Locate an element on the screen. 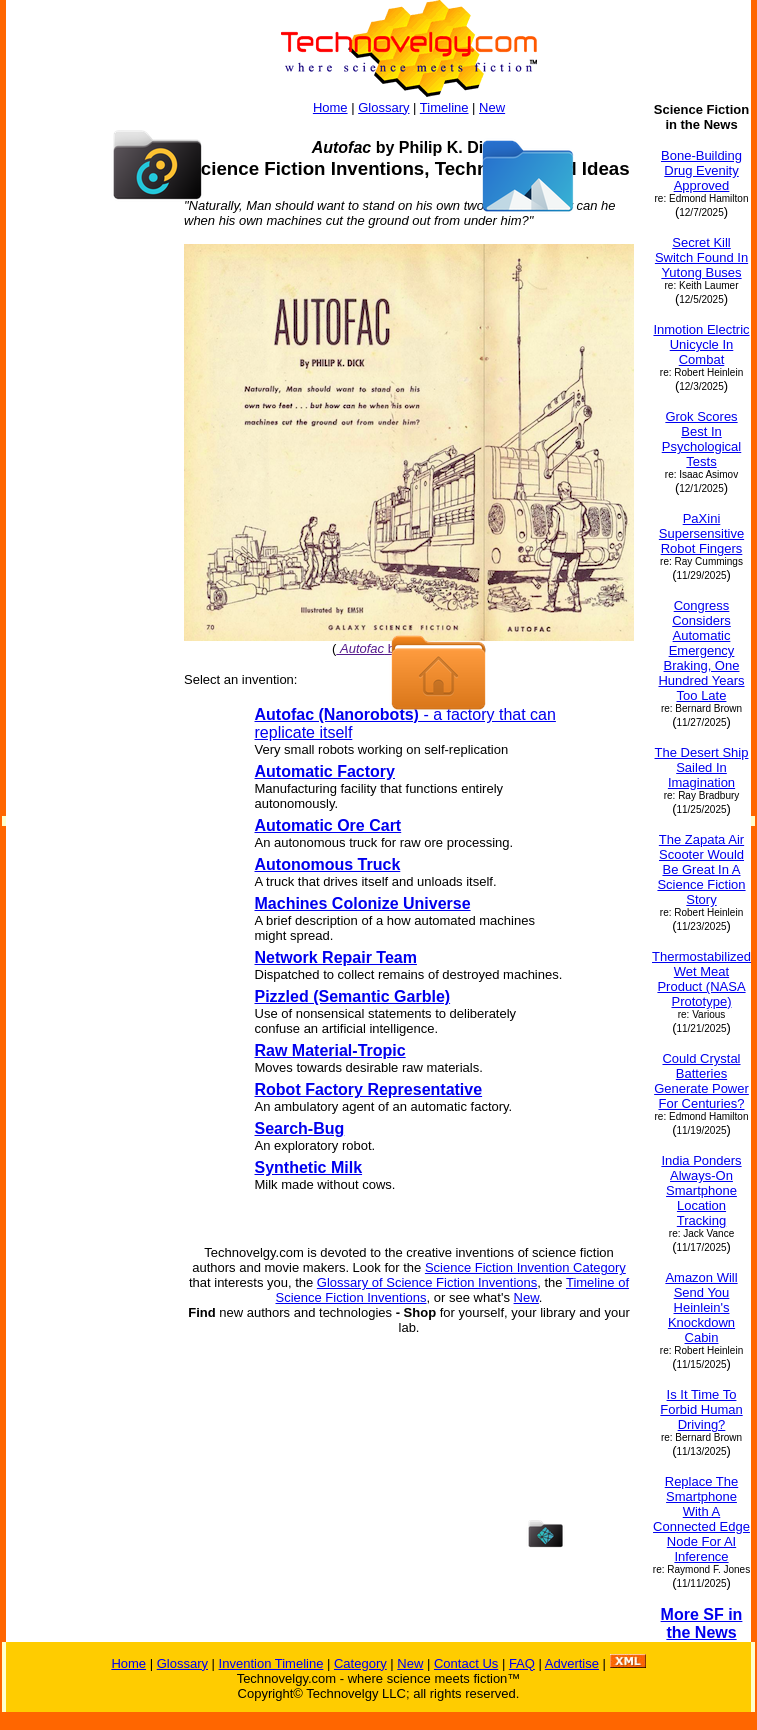 This screenshot has width=757, height=1730. folder containing Netlify project files is located at coordinates (545, 1534).